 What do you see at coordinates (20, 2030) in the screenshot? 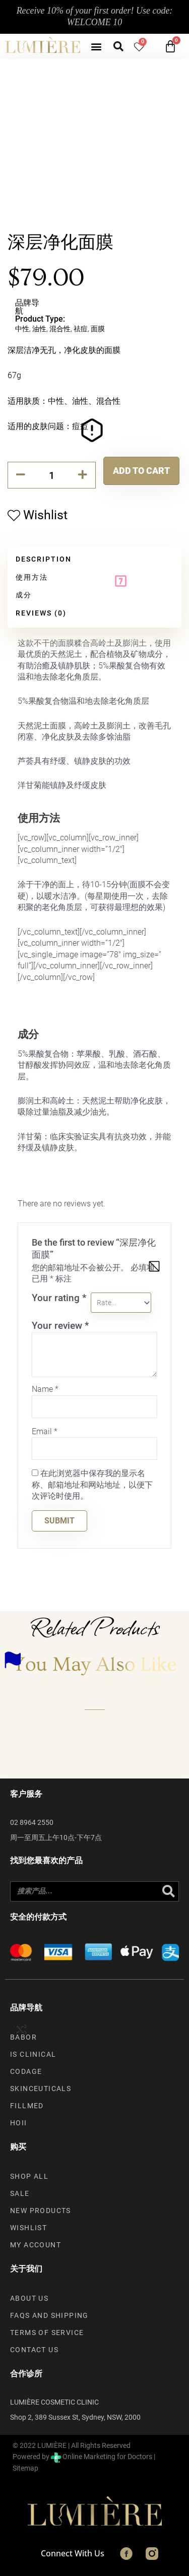
I see `shuffle playlist or queue order` at bounding box center [20, 2030].